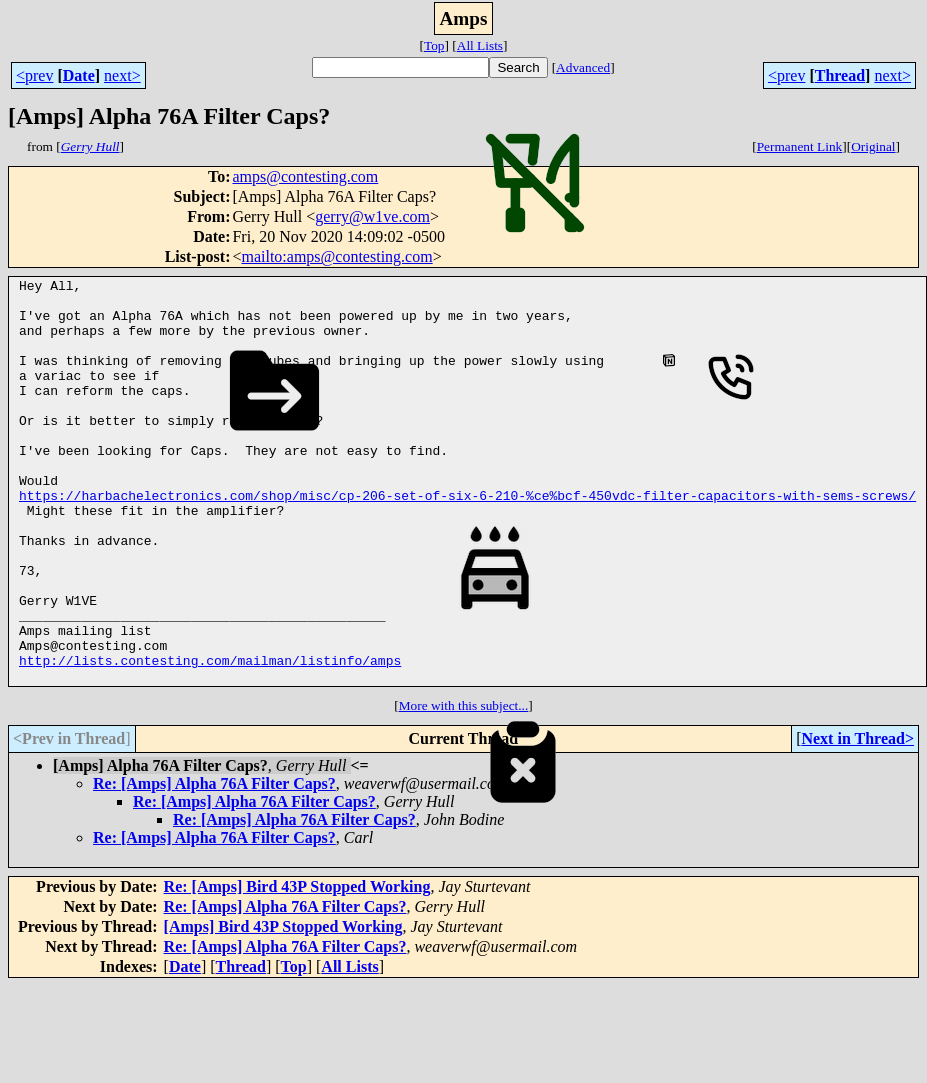 The image size is (927, 1083). What do you see at coordinates (274, 390) in the screenshot?
I see `access a linked submodule or external repository` at bounding box center [274, 390].